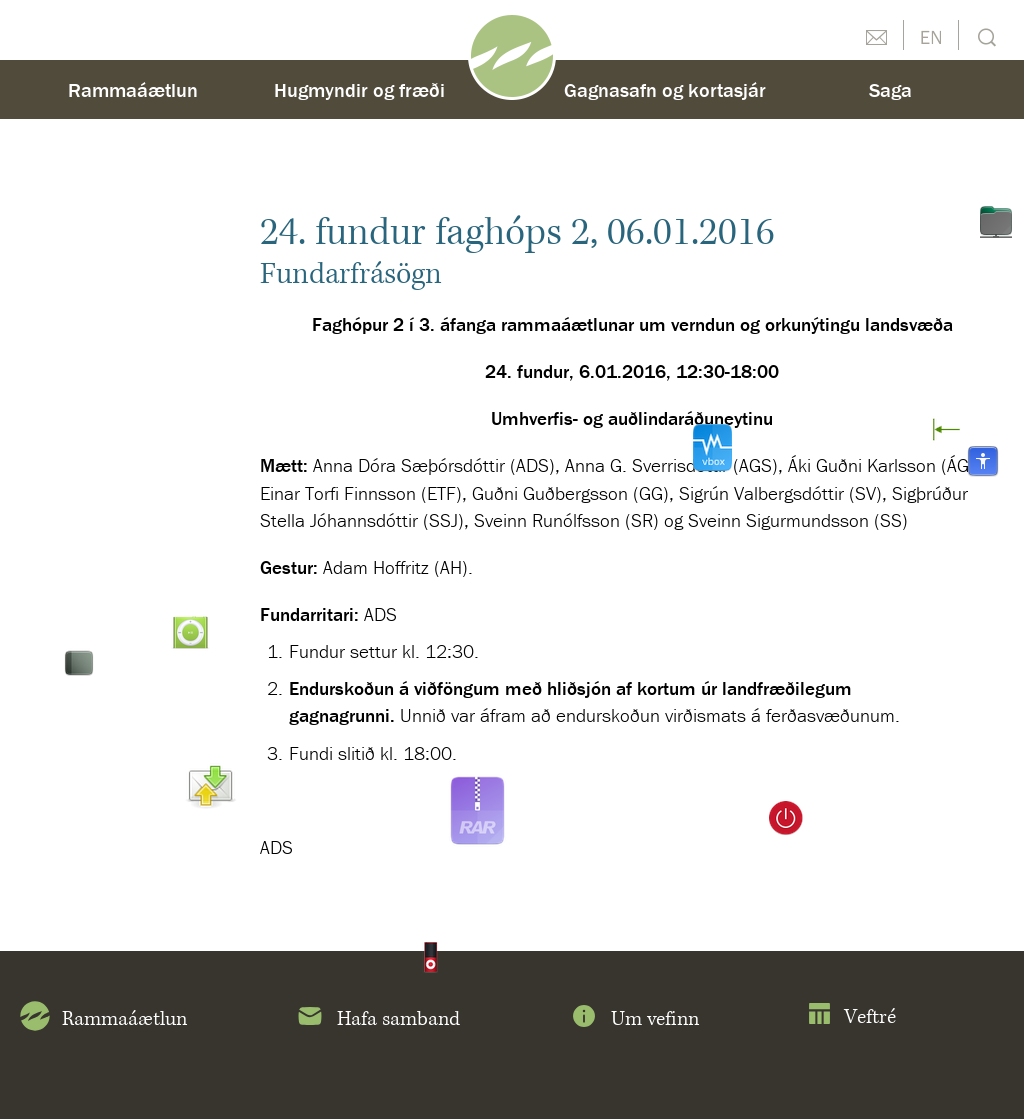  Describe the element at coordinates (786, 818) in the screenshot. I see `shut down the system` at that location.